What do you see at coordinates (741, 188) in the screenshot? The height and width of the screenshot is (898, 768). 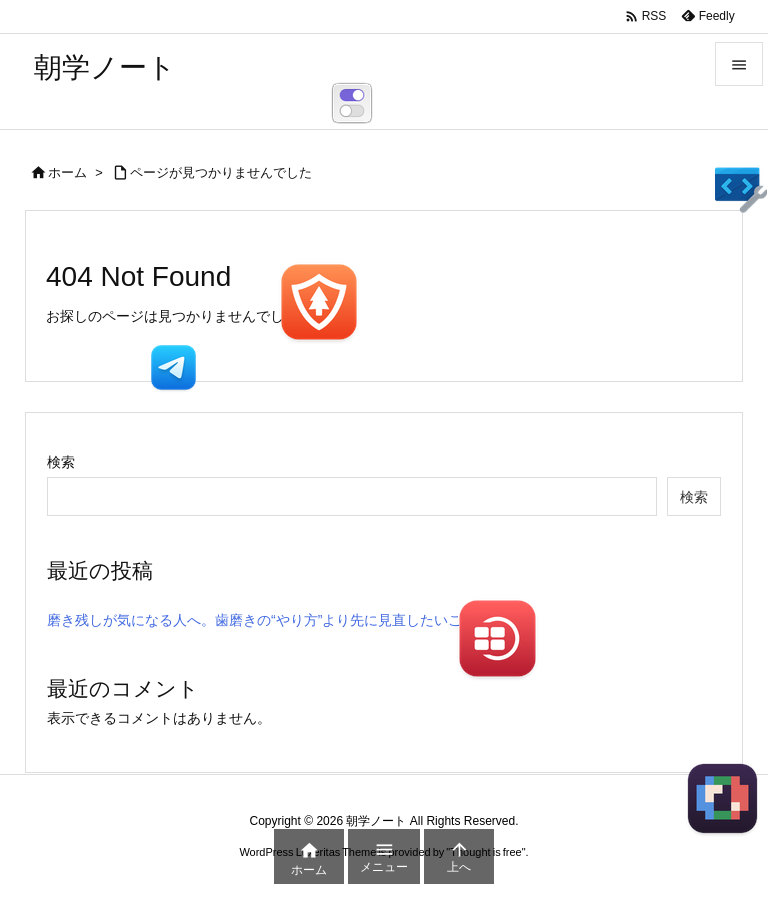 I see `open remote tools application` at bounding box center [741, 188].